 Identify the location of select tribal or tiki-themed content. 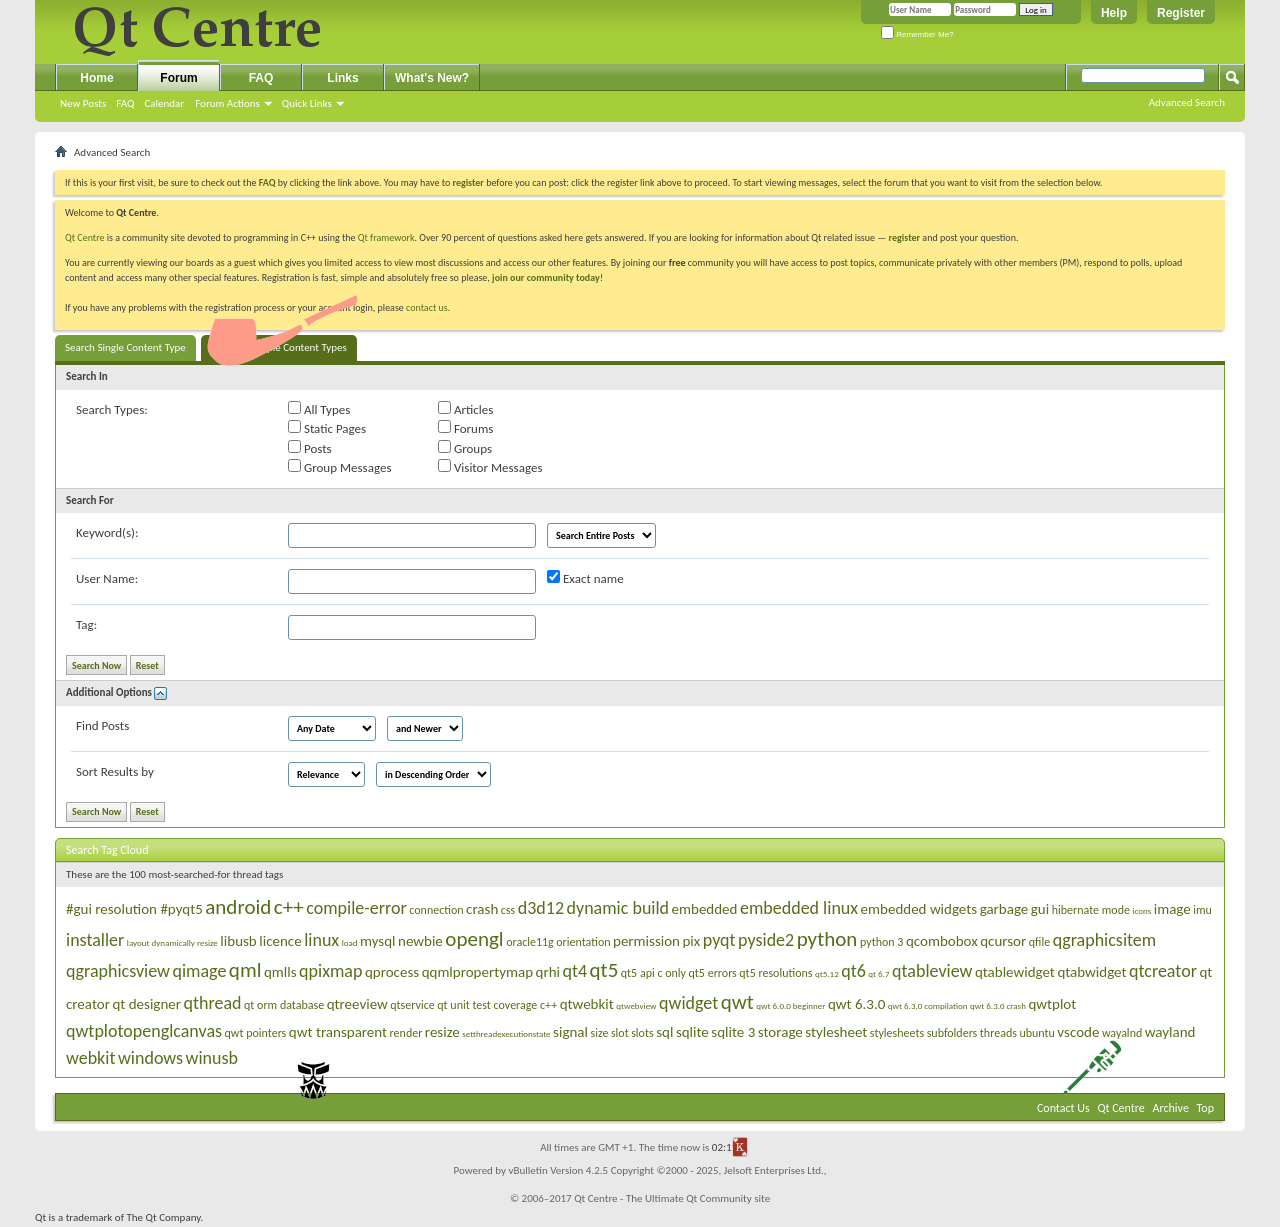
(313, 1080).